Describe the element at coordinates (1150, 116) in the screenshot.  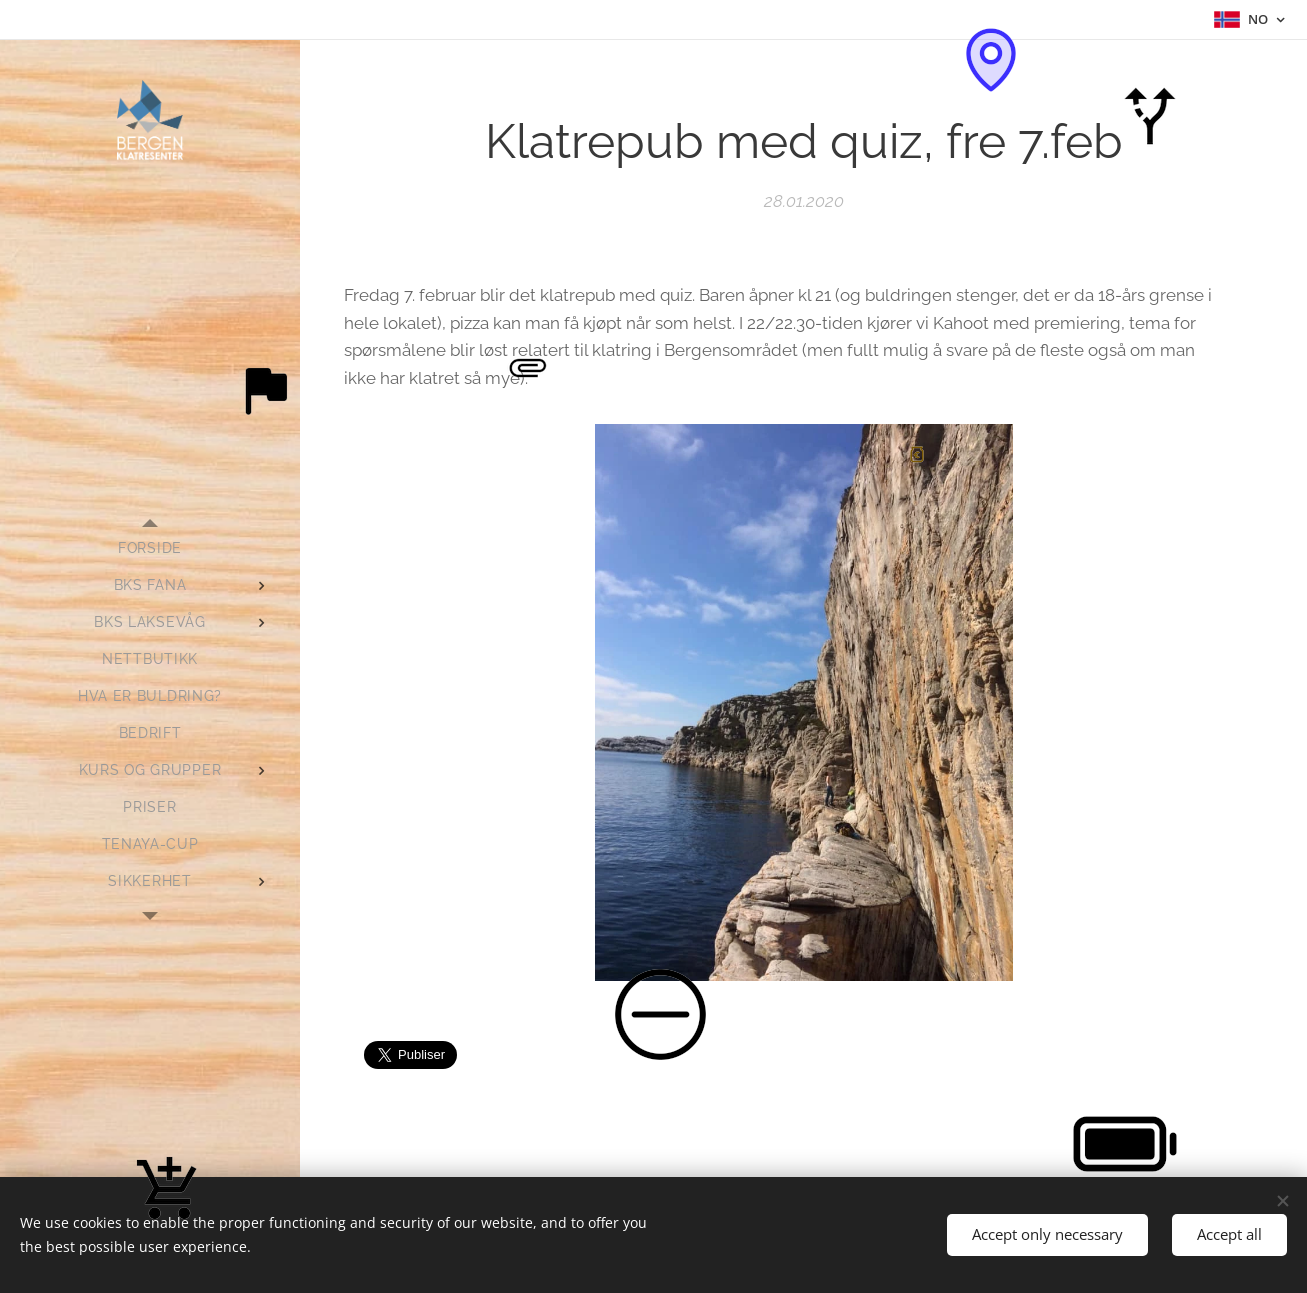
I see `view alternative routes` at that location.